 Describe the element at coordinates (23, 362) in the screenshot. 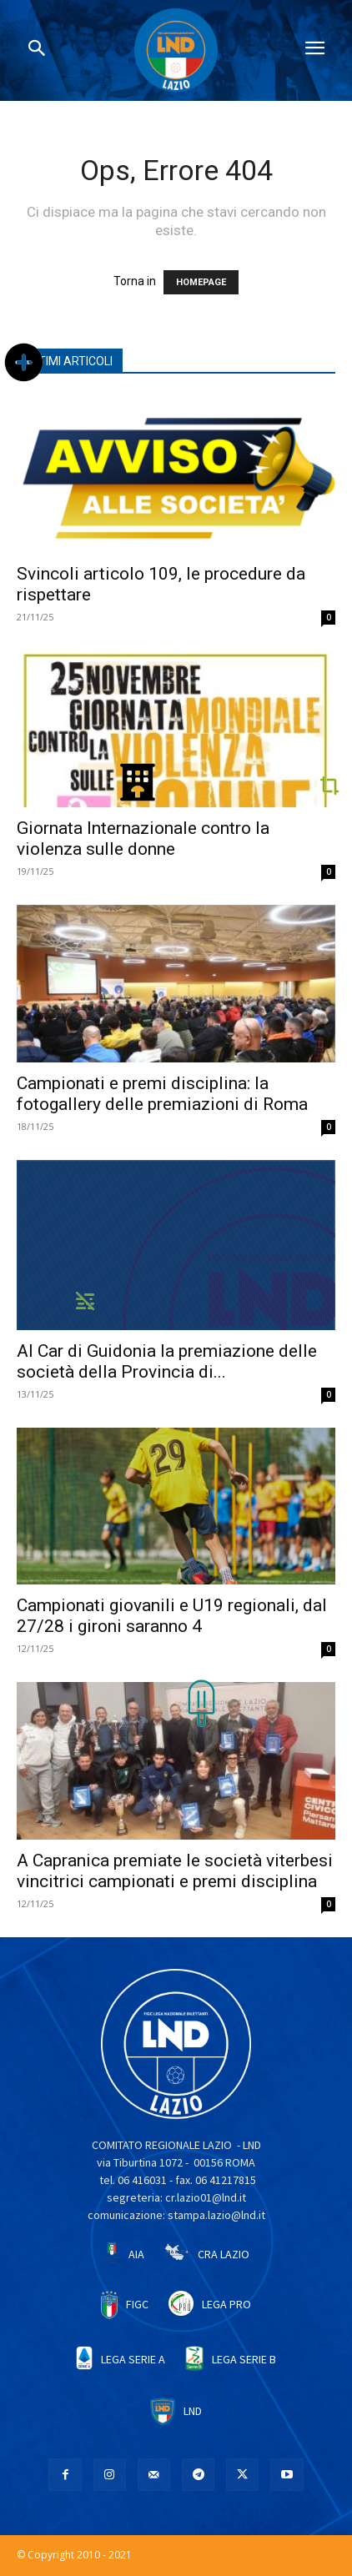

I see `add a new item` at that location.